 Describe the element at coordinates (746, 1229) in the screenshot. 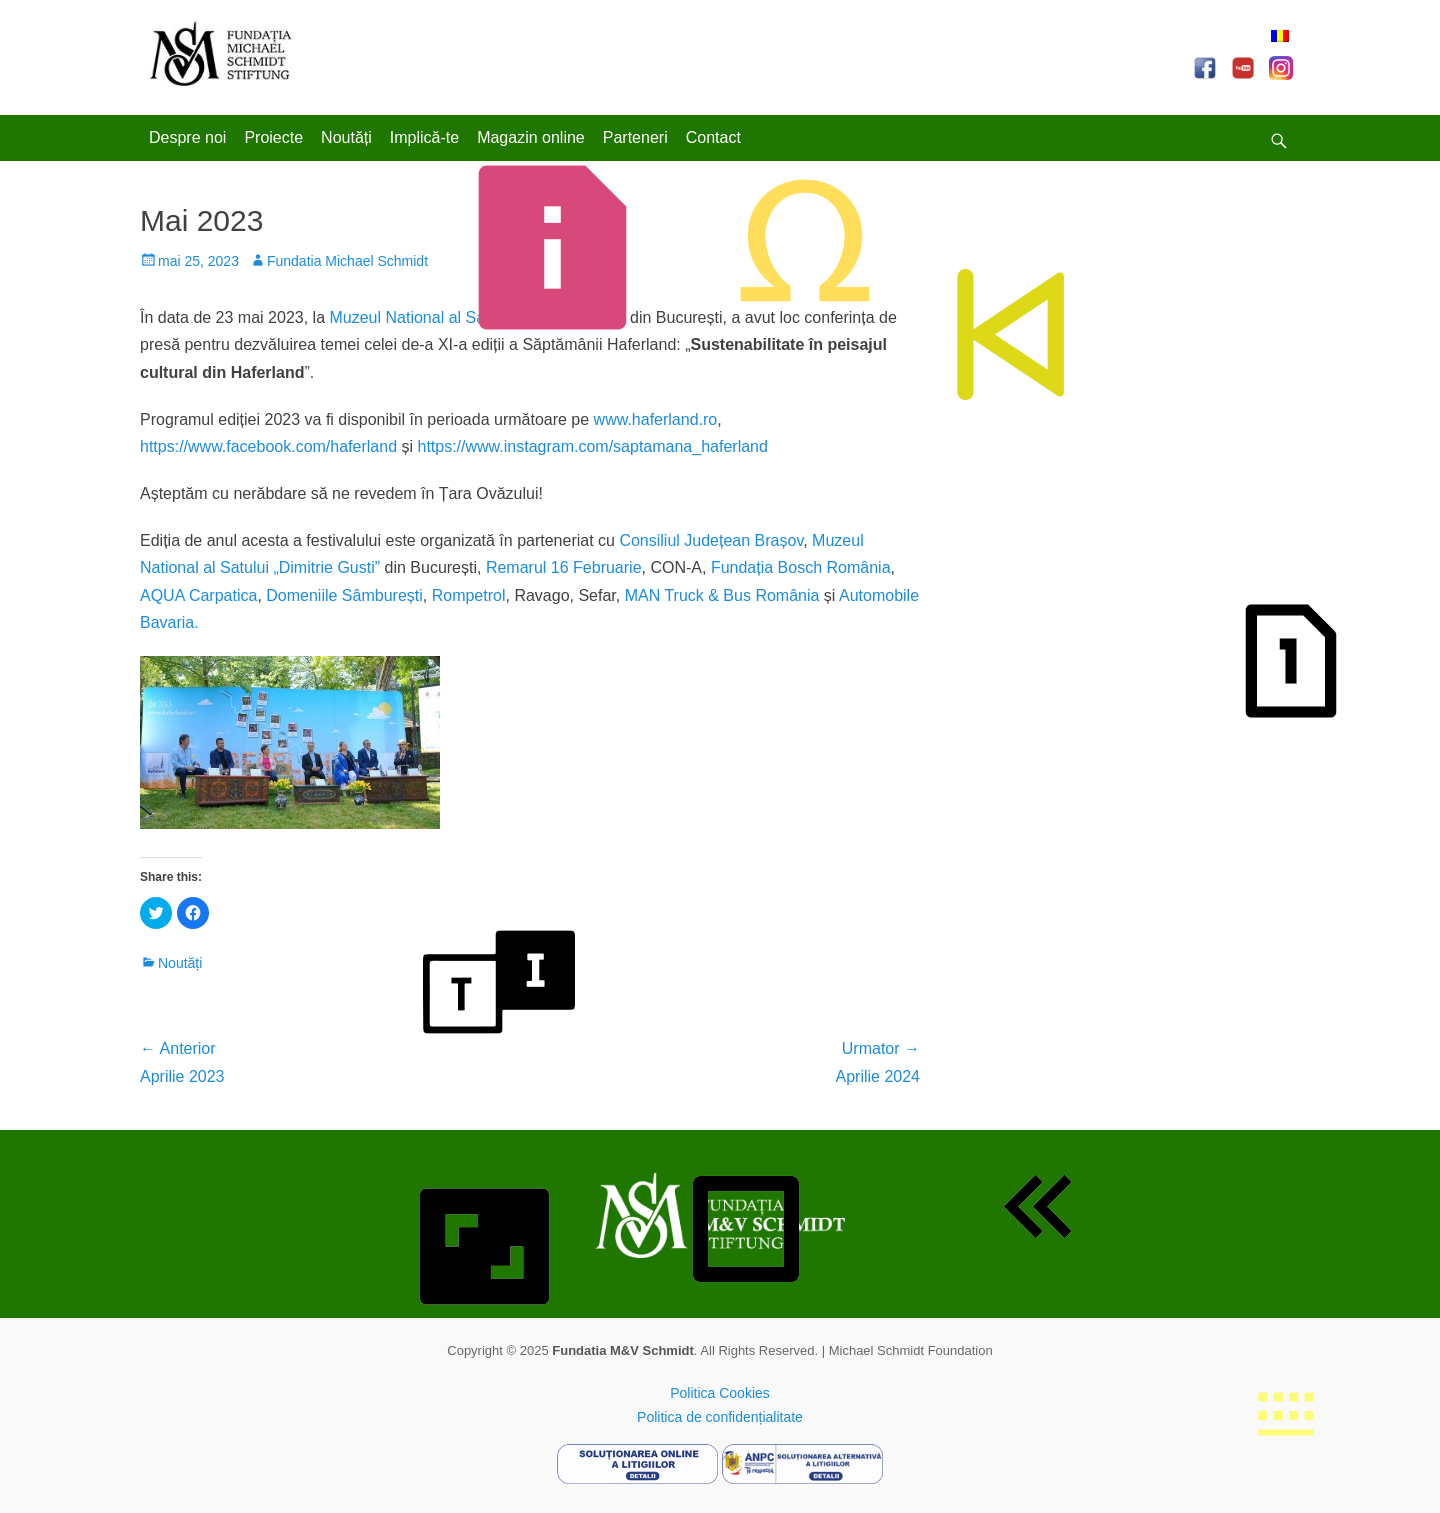

I see `stop media playback` at that location.